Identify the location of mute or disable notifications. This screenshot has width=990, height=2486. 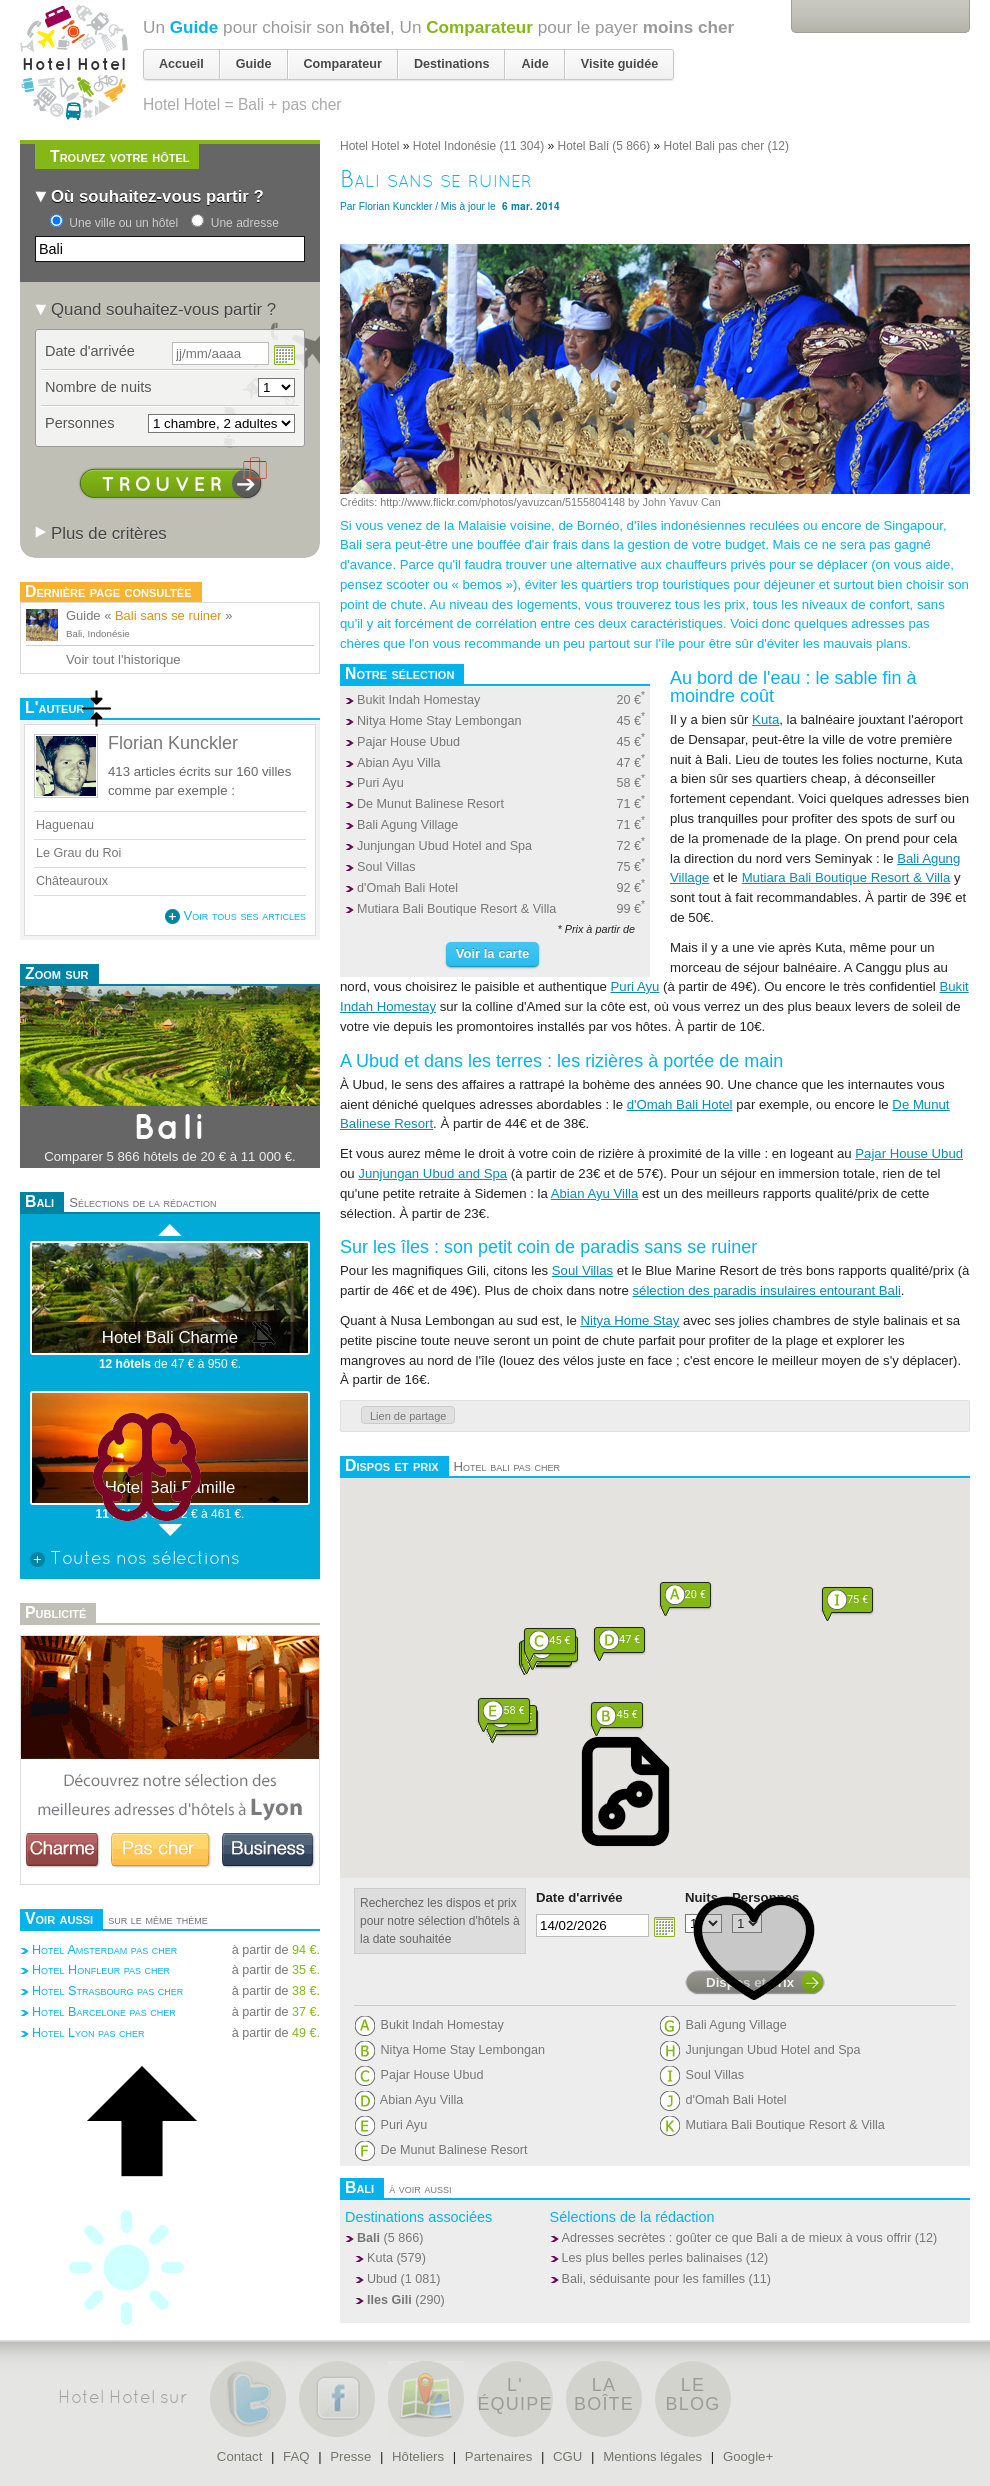
(263, 1333).